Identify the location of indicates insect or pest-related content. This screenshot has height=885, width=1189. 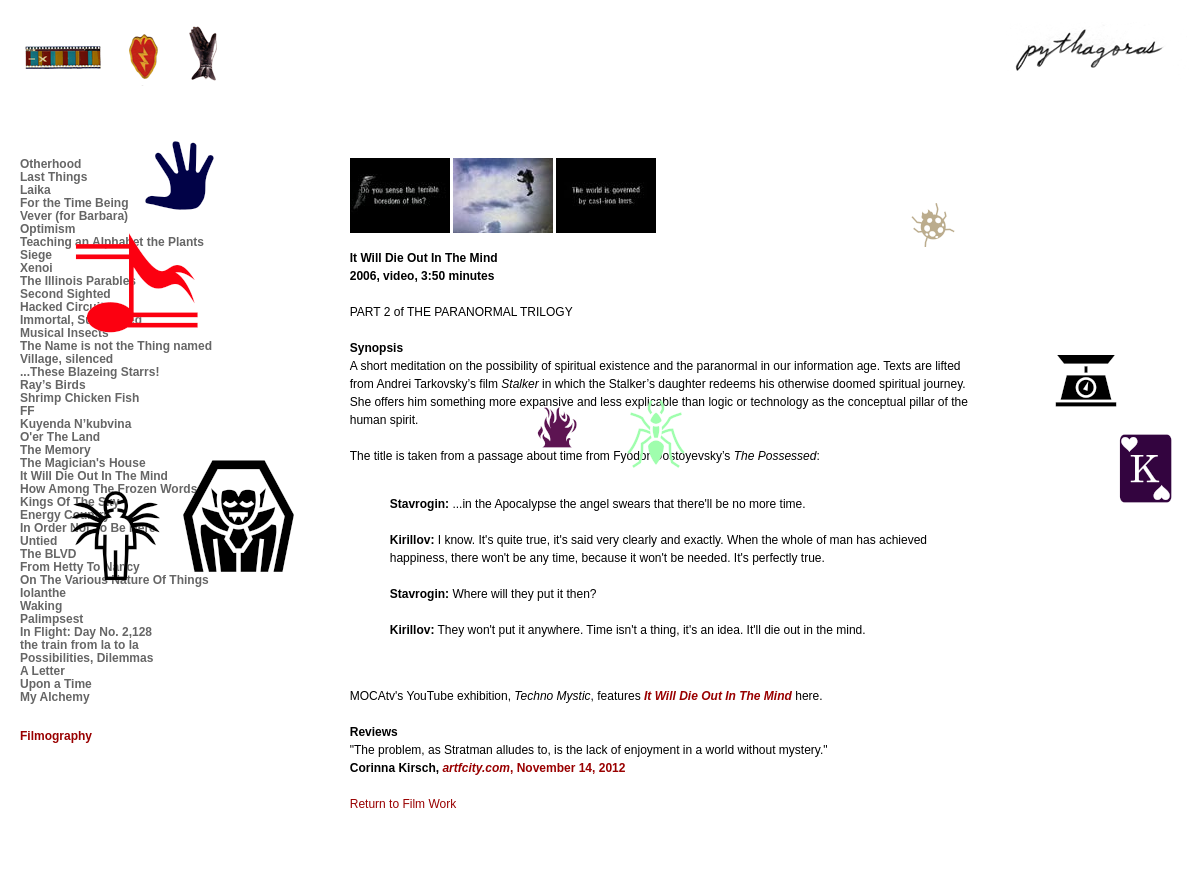
(656, 434).